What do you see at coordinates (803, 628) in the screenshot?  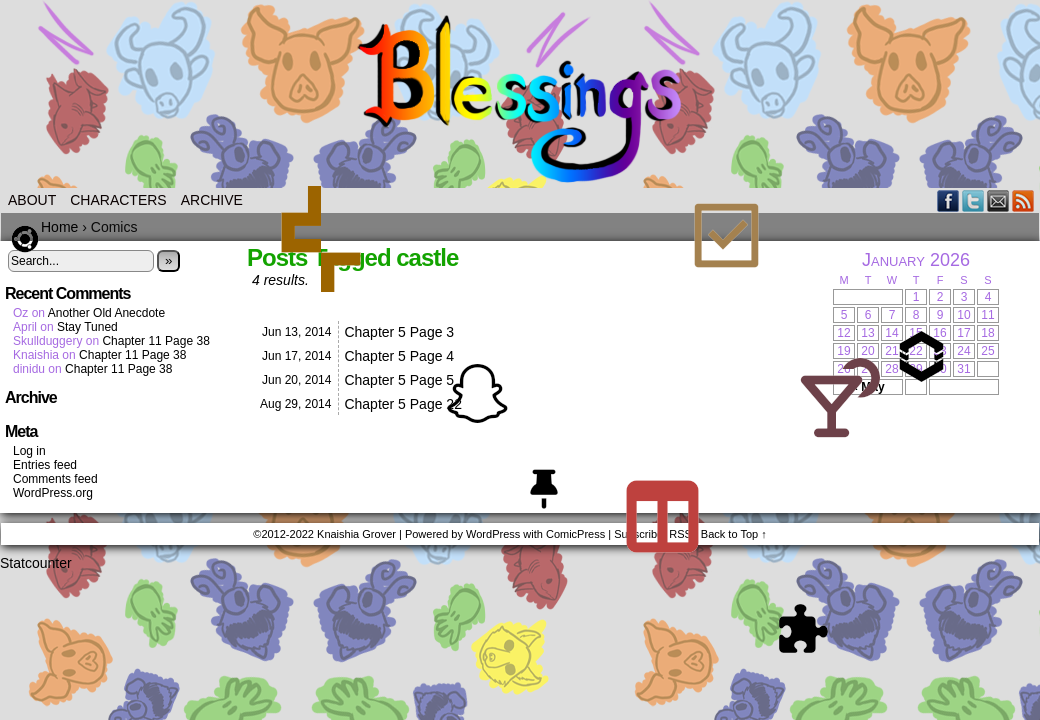 I see `access plugins or extensions` at bounding box center [803, 628].